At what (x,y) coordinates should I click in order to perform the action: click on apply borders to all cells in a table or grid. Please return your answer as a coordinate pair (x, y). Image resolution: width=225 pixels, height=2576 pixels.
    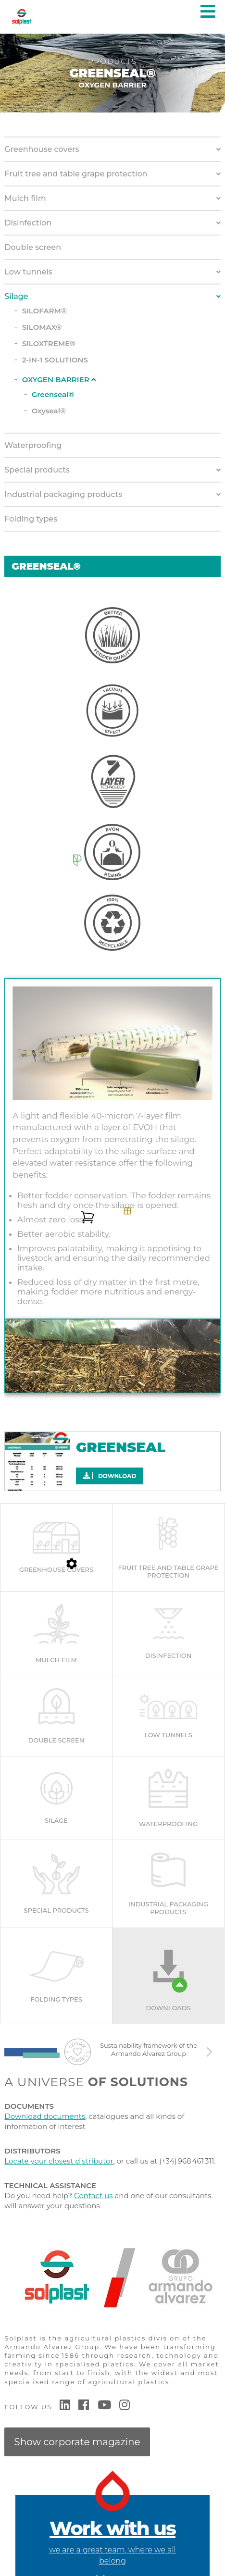
    Looking at the image, I should click on (127, 1211).